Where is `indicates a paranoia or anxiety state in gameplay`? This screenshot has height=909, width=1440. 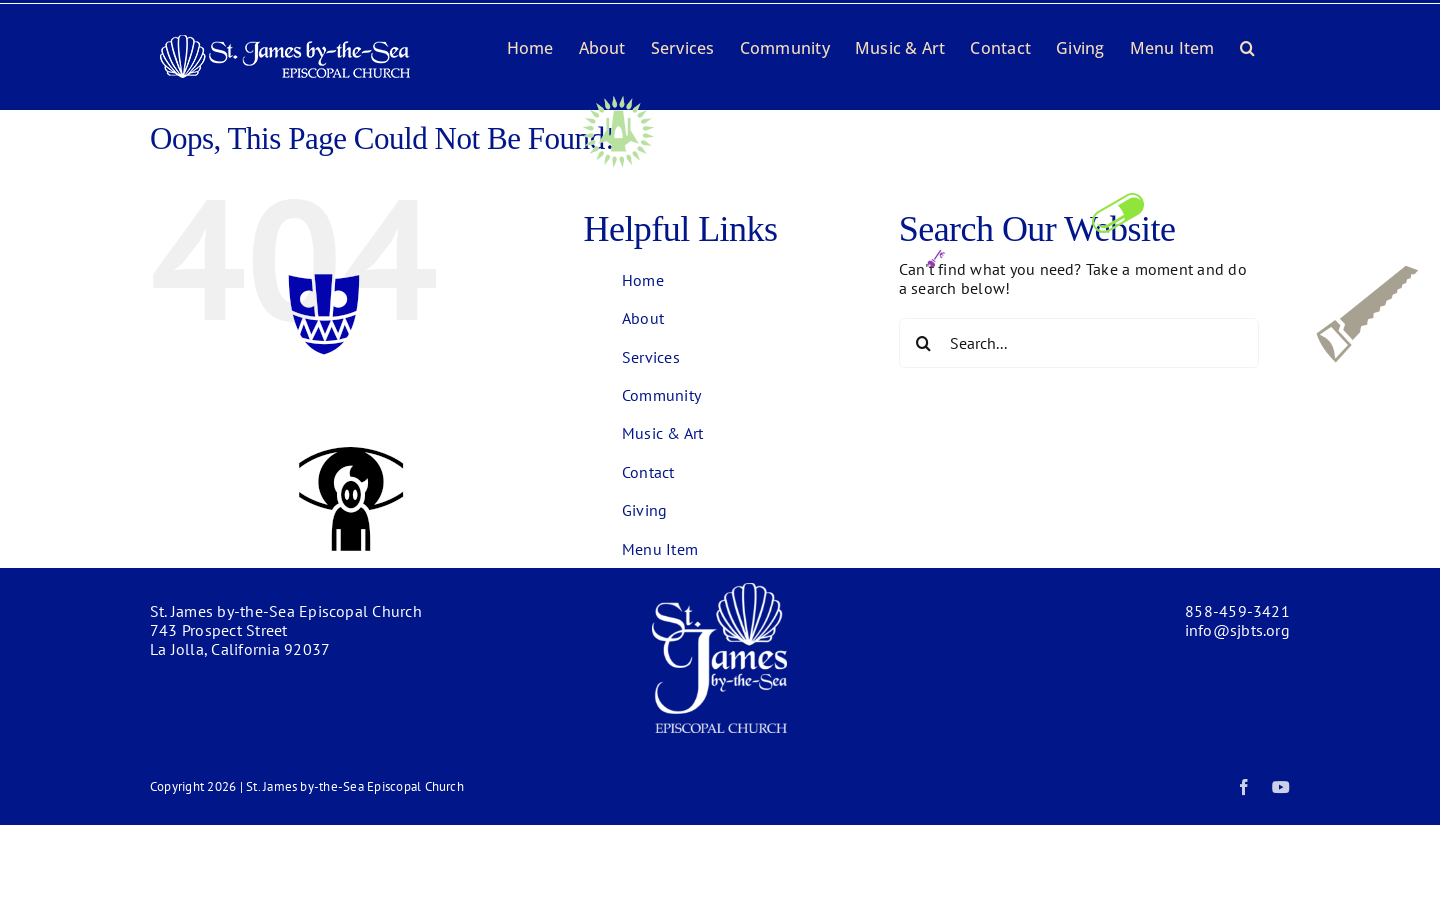 indicates a paranoia or anxiety state in gameplay is located at coordinates (351, 499).